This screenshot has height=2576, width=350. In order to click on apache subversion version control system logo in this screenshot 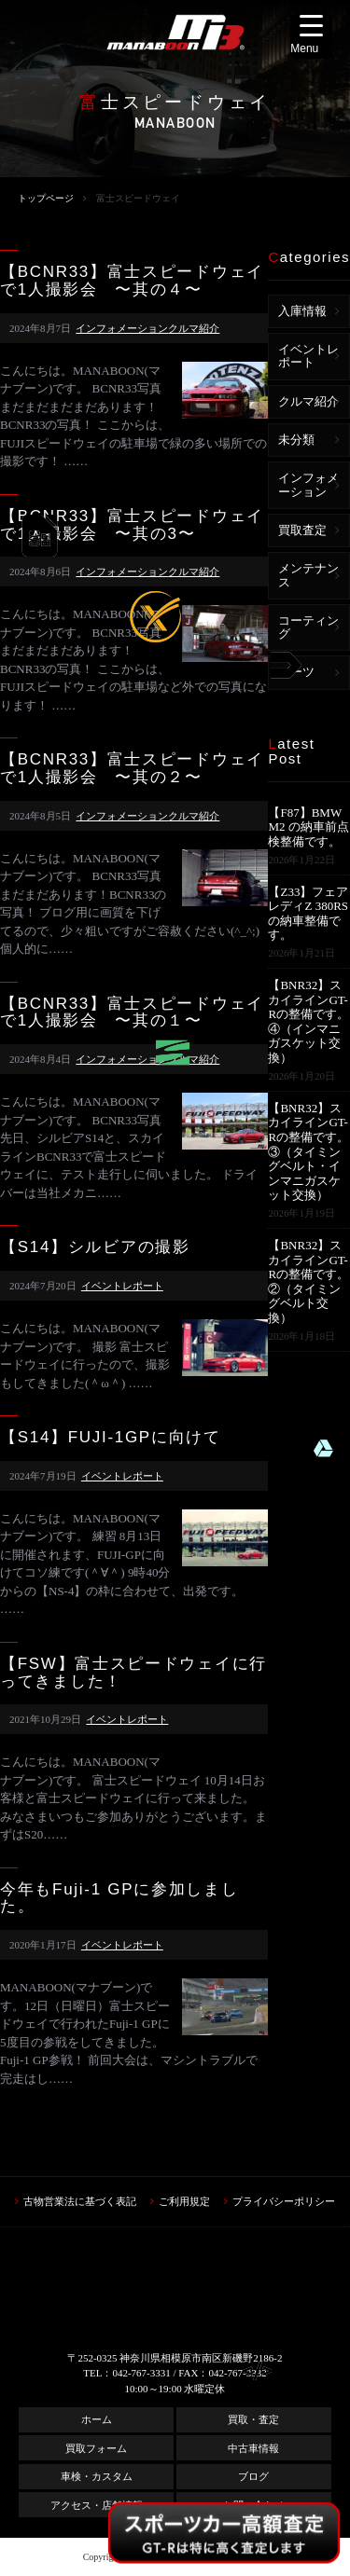, I will do `click(173, 1053)`.